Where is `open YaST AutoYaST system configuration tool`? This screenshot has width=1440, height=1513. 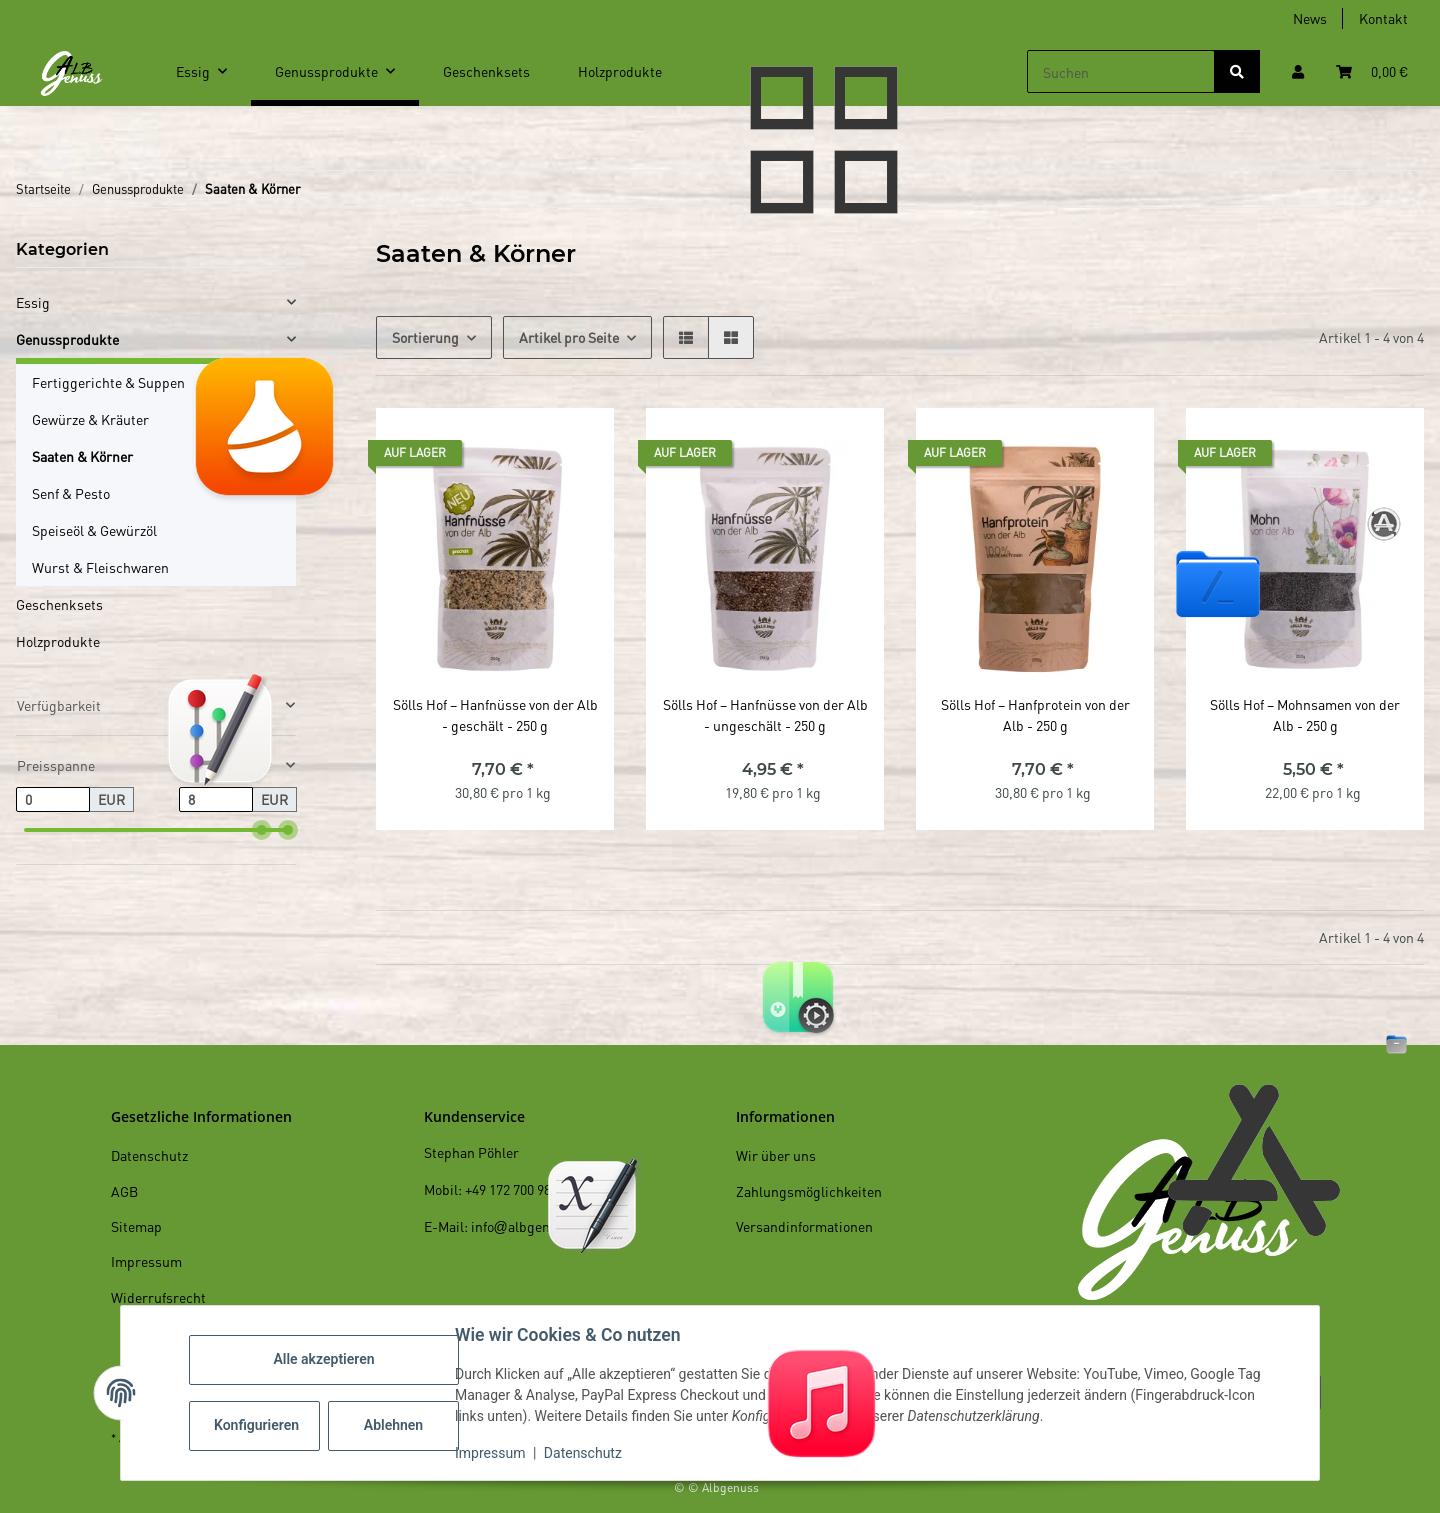
open YaST AutoYaST system configuration tool is located at coordinates (798, 997).